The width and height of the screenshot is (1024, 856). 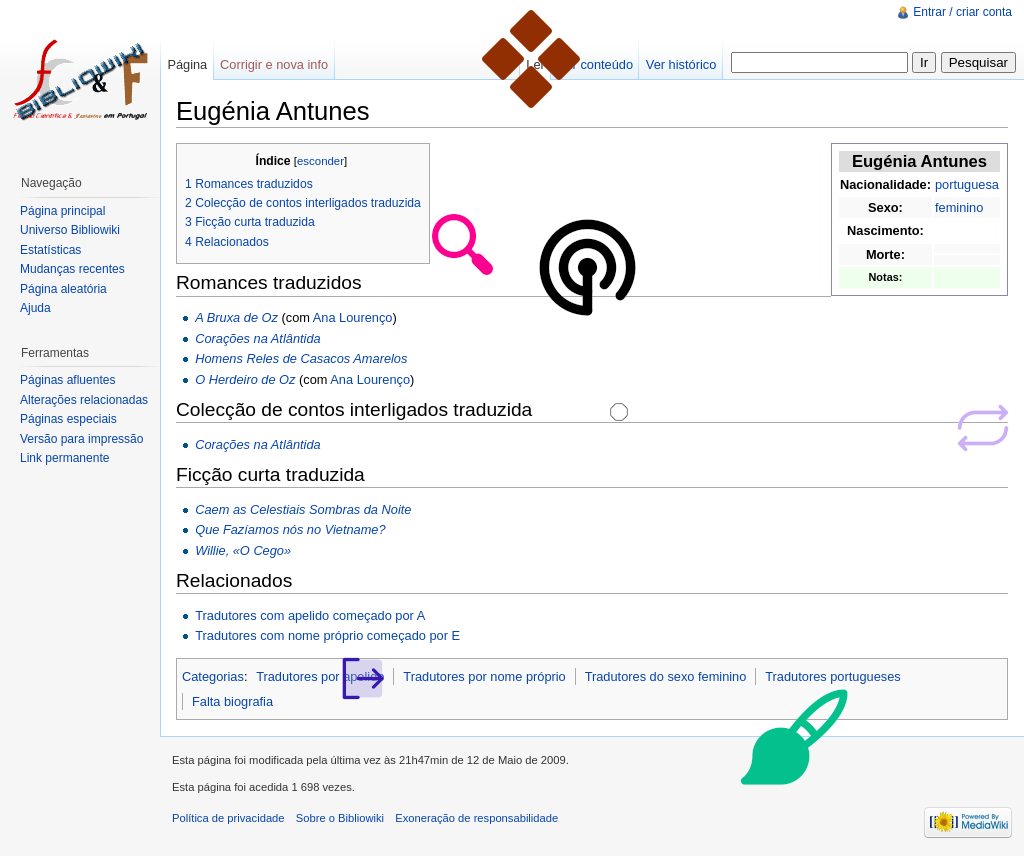 What do you see at coordinates (983, 428) in the screenshot?
I see `enable repeat mode for media playback` at bounding box center [983, 428].